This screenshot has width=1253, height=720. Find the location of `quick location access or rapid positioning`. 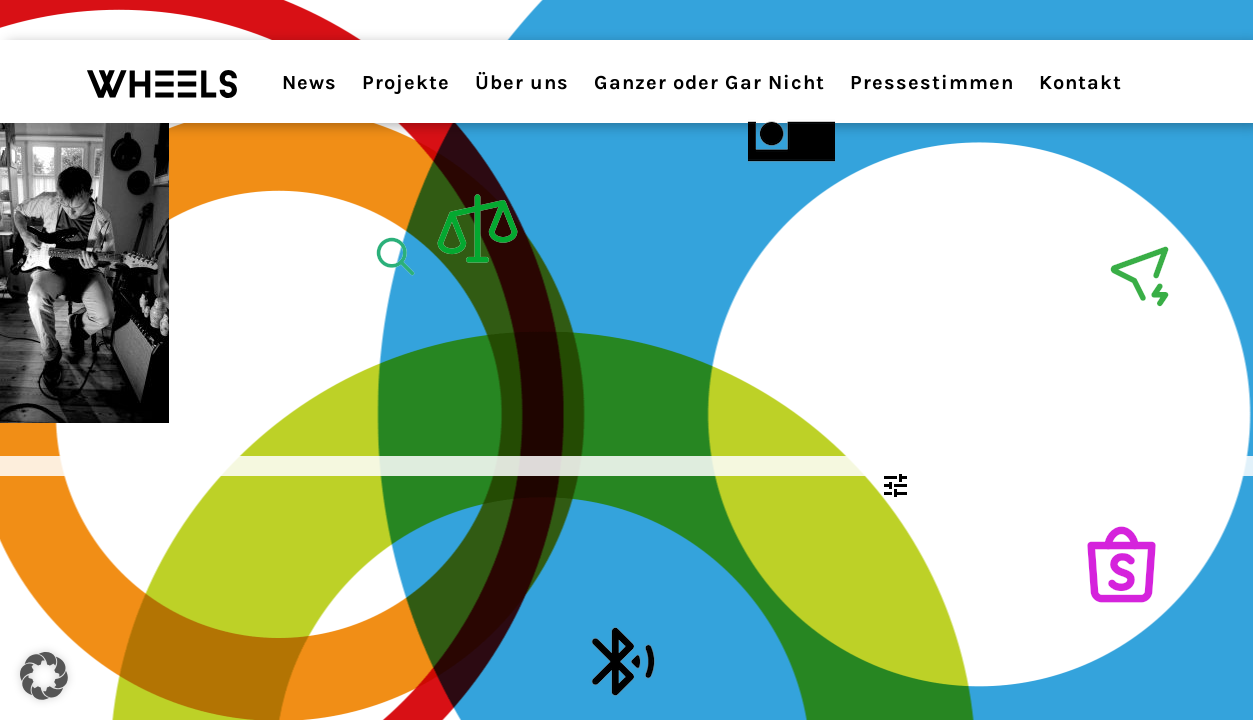

quick location access or rapid positioning is located at coordinates (1140, 275).